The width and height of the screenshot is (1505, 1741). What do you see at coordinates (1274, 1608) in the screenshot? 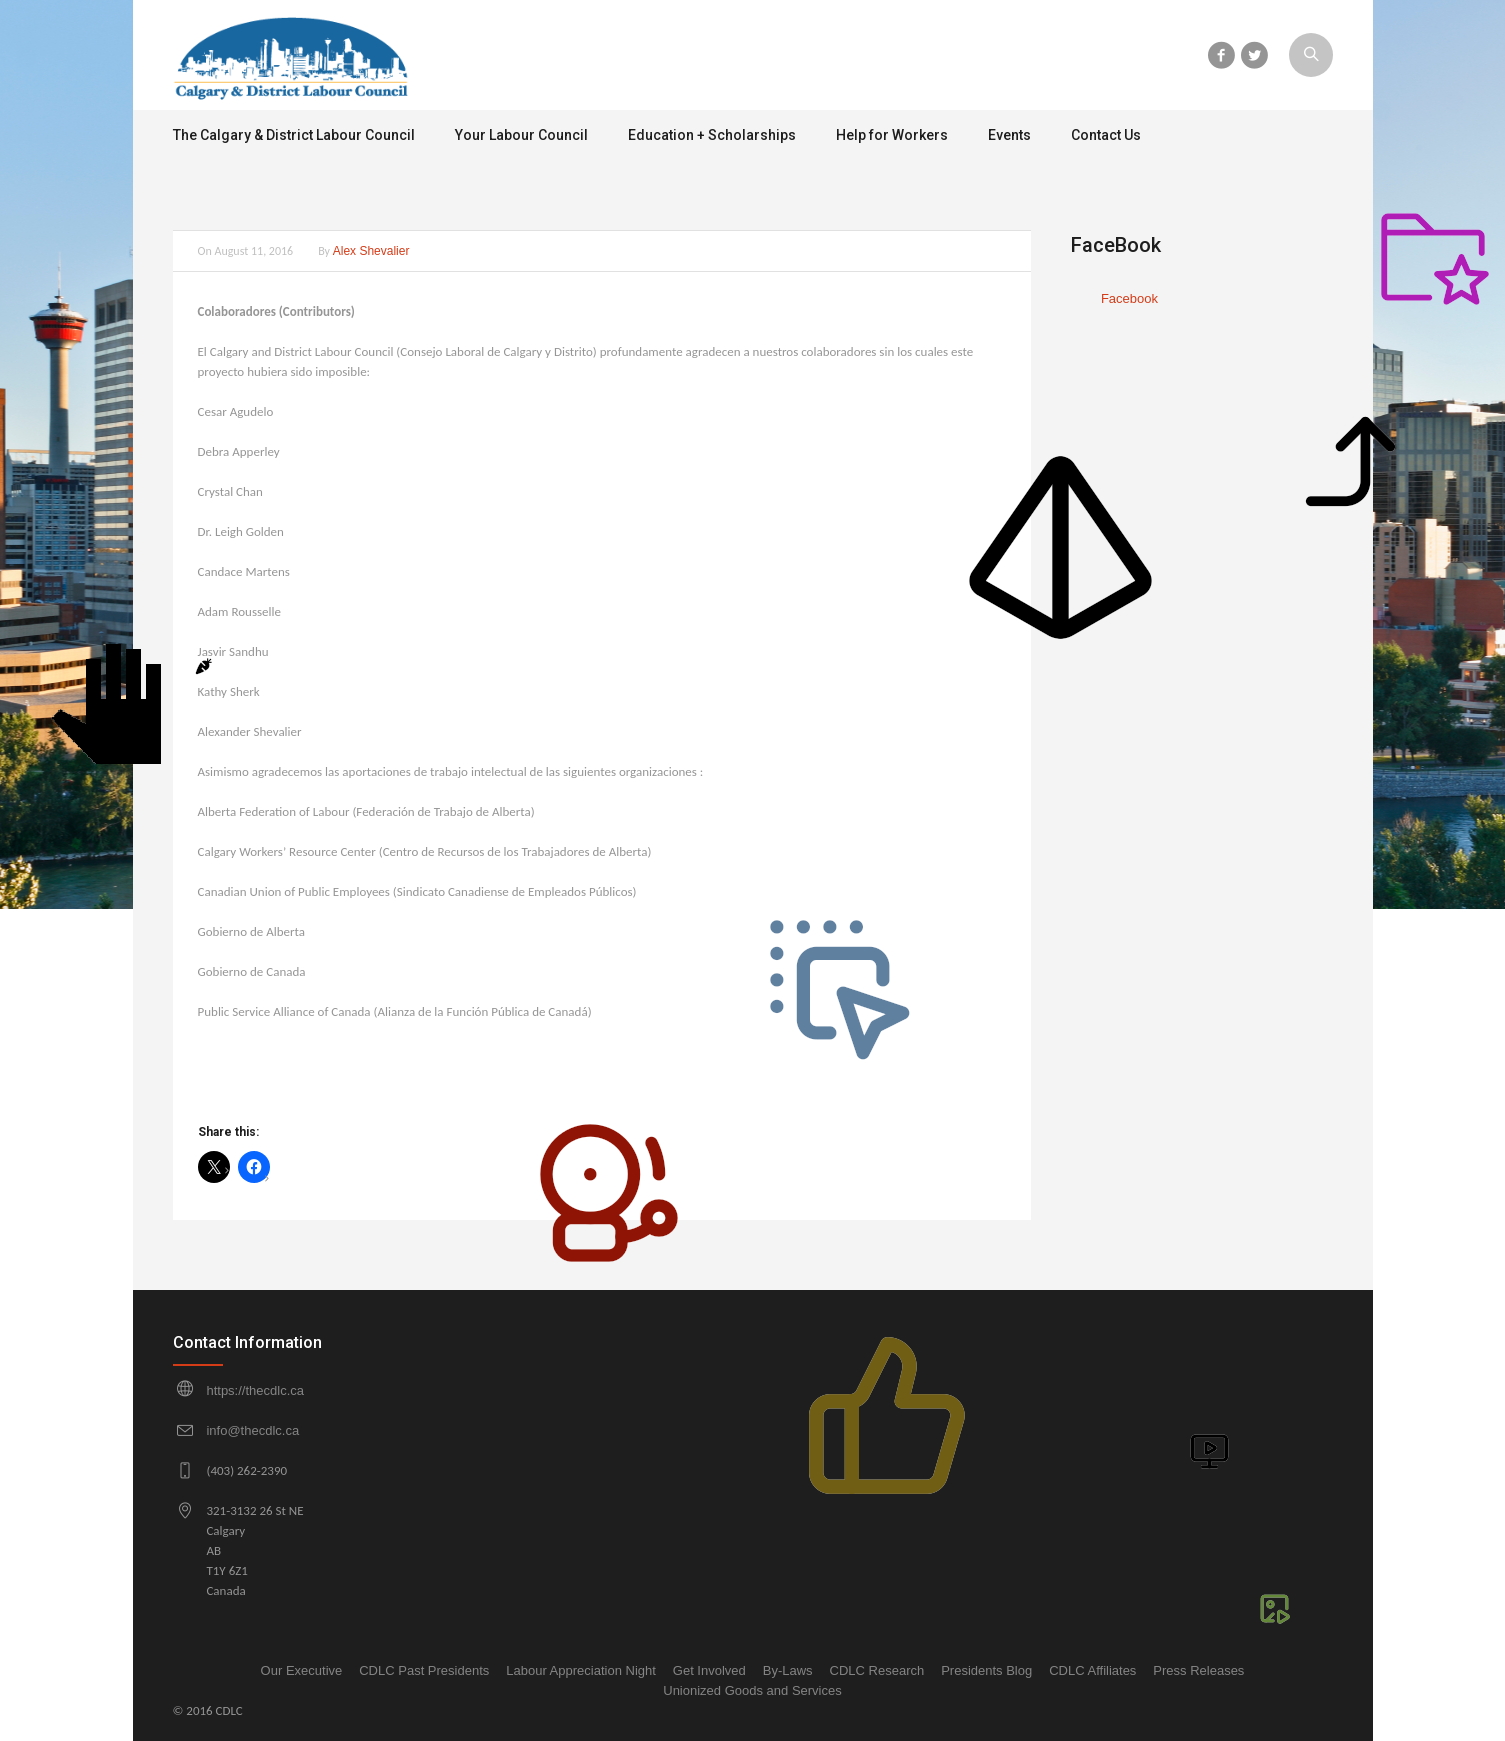
I see `play a slideshow or image gallery` at bounding box center [1274, 1608].